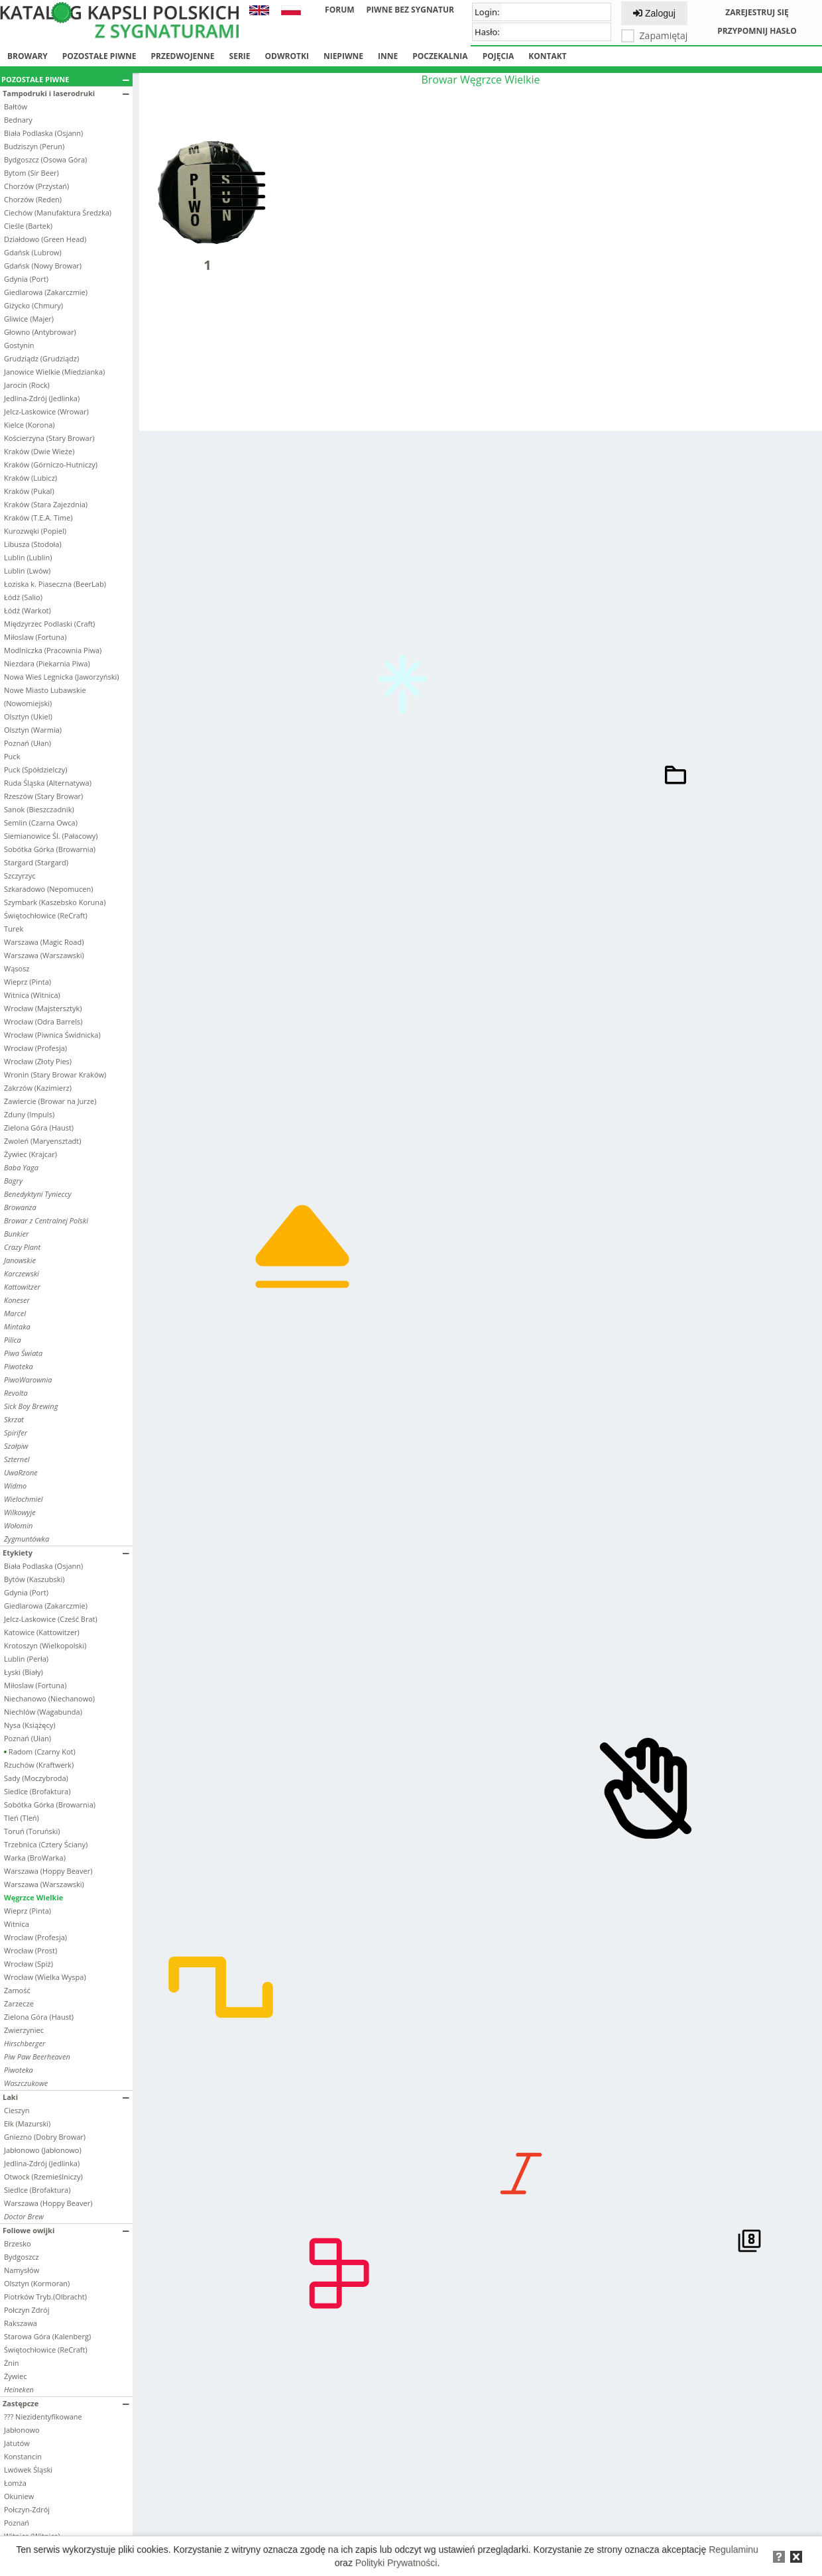 This screenshot has width=822, height=2576. What do you see at coordinates (521, 2174) in the screenshot?
I see `apply italic formatting to selected text` at bounding box center [521, 2174].